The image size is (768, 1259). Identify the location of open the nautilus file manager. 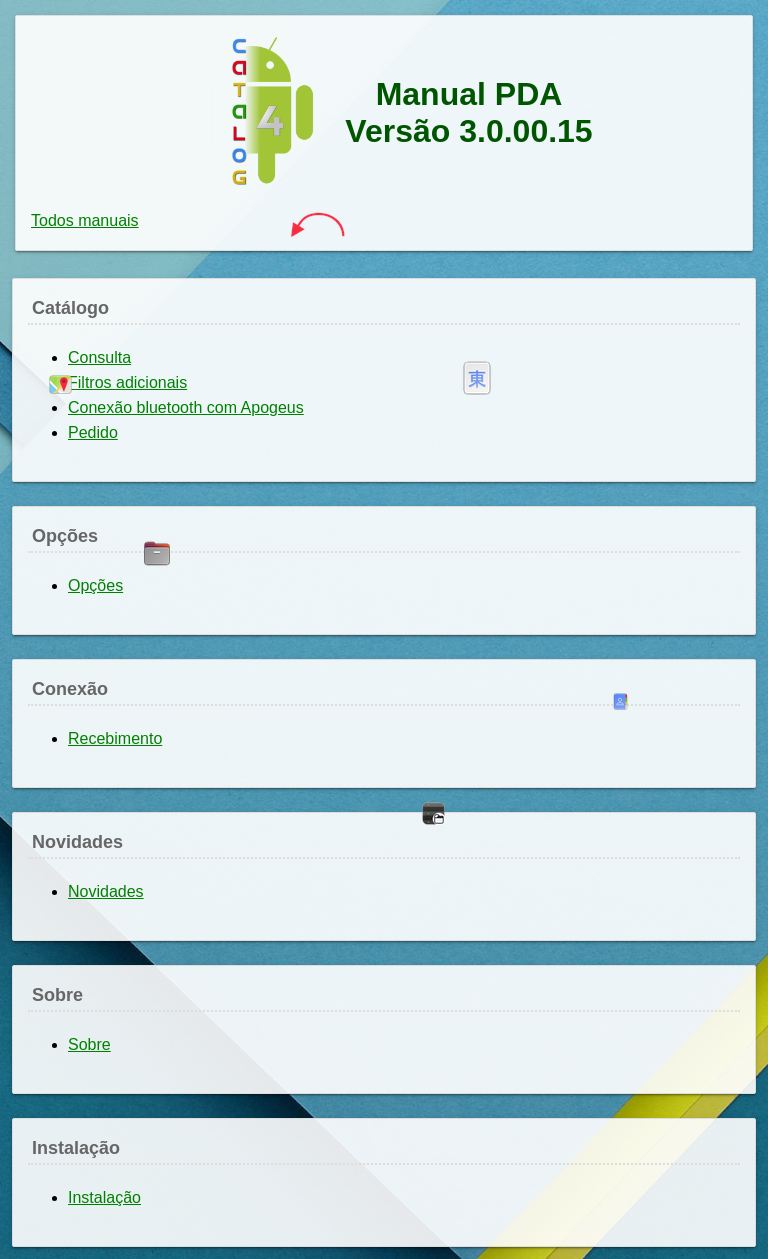
(157, 553).